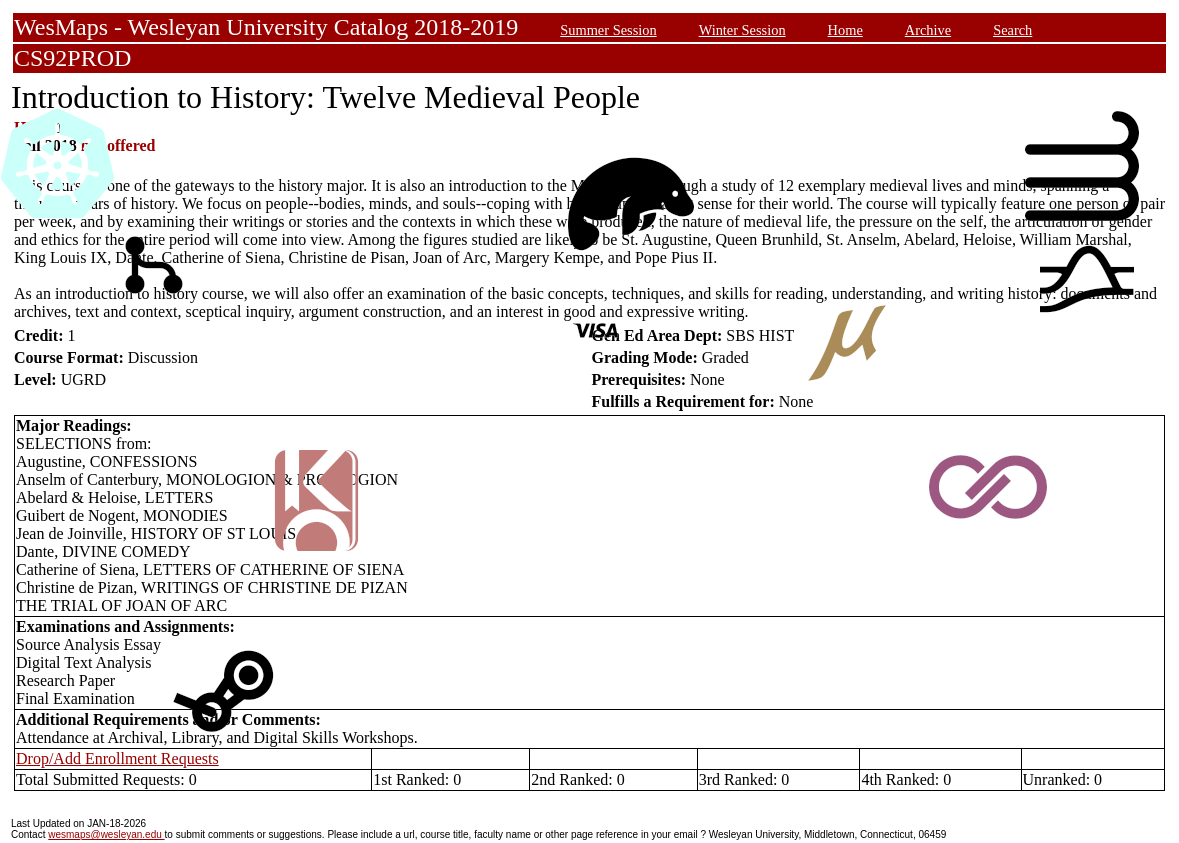 This screenshot has height=843, width=1179. I want to click on open Steam gaming platform, so click(224, 690).